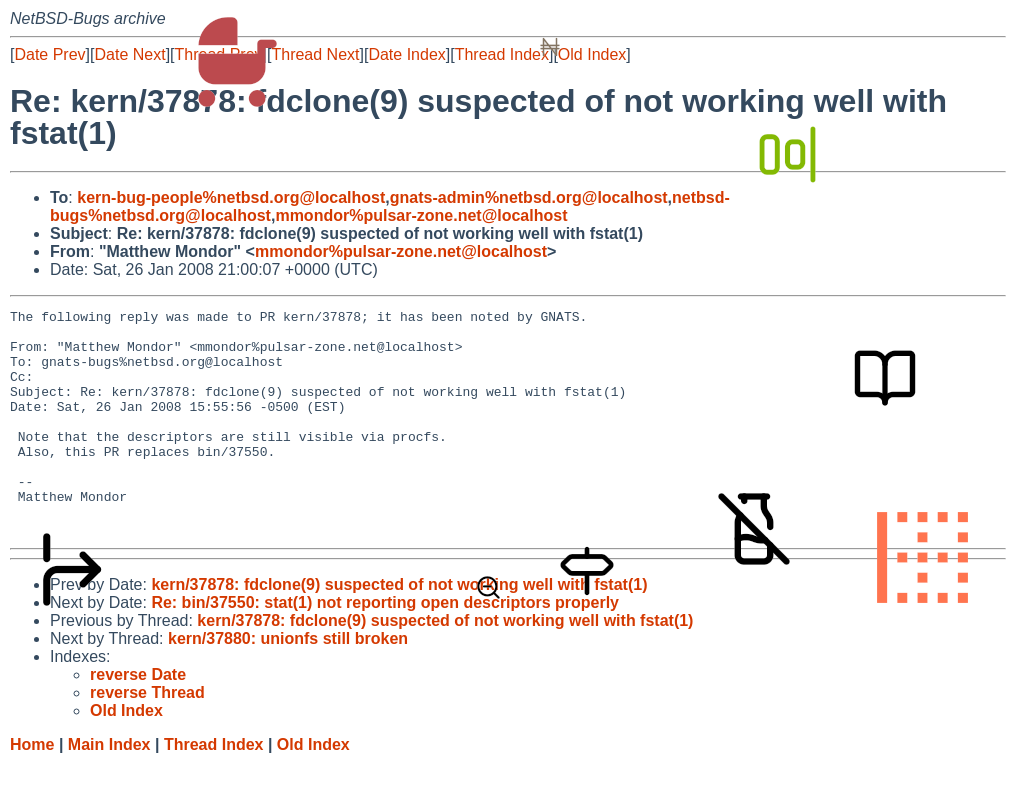 The width and height of the screenshot is (1016, 809). Describe the element at coordinates (787, 154) in the screenshot. I see `align elements to the end of the horizontal axis` at that location.